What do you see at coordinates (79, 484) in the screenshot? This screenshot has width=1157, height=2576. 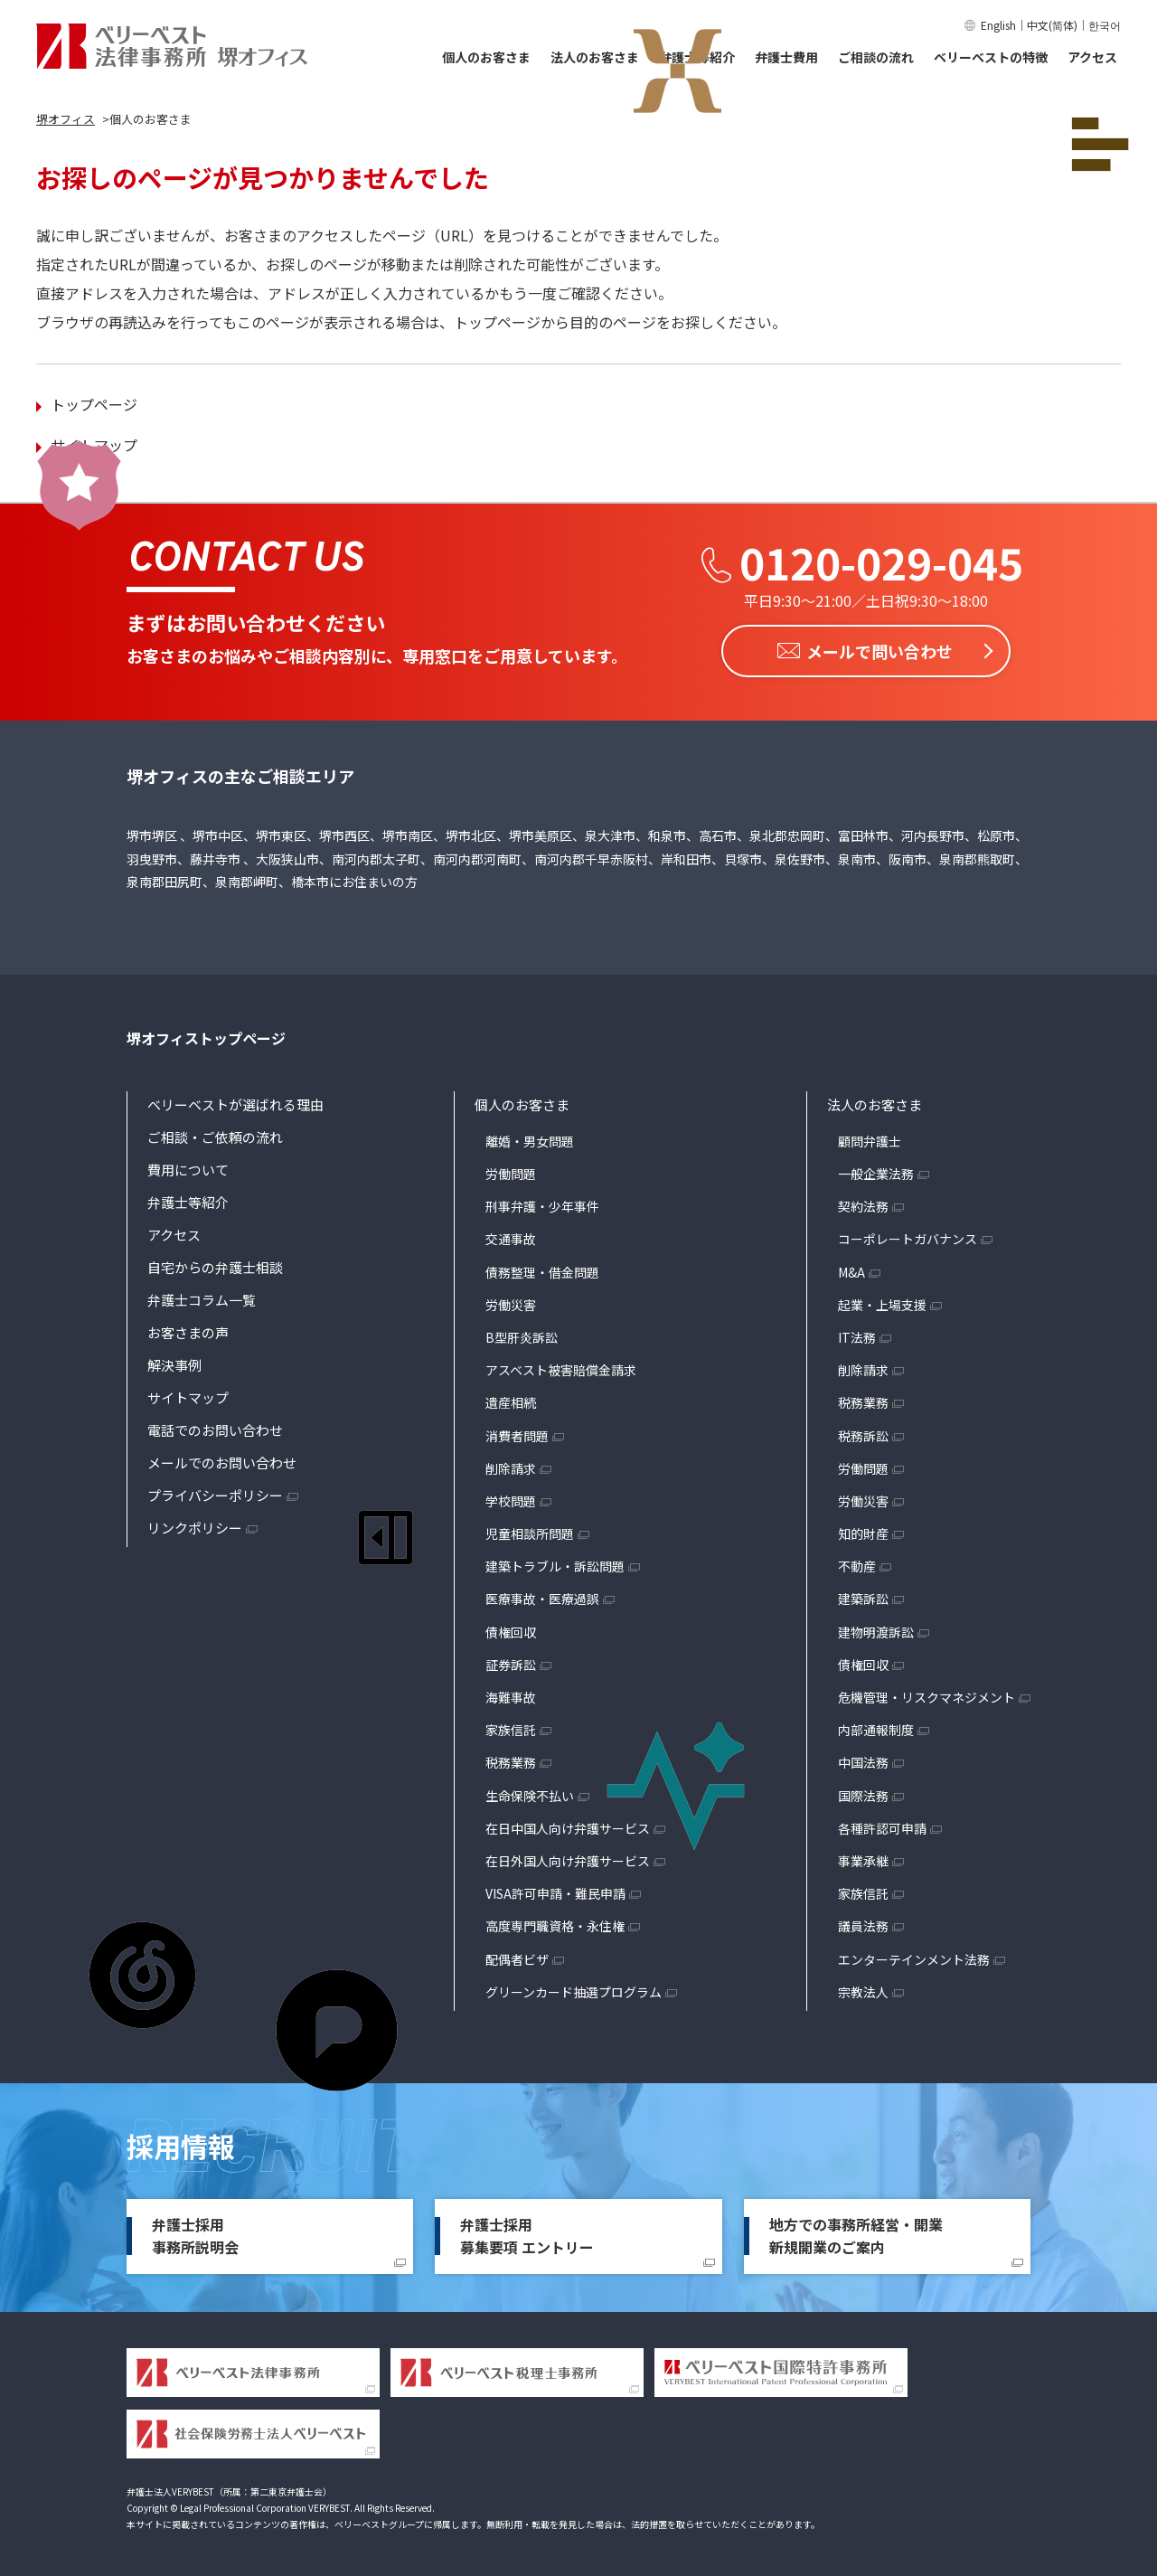 I see `indicates law enforcement or security-related content` at bounding box center [79, 484].